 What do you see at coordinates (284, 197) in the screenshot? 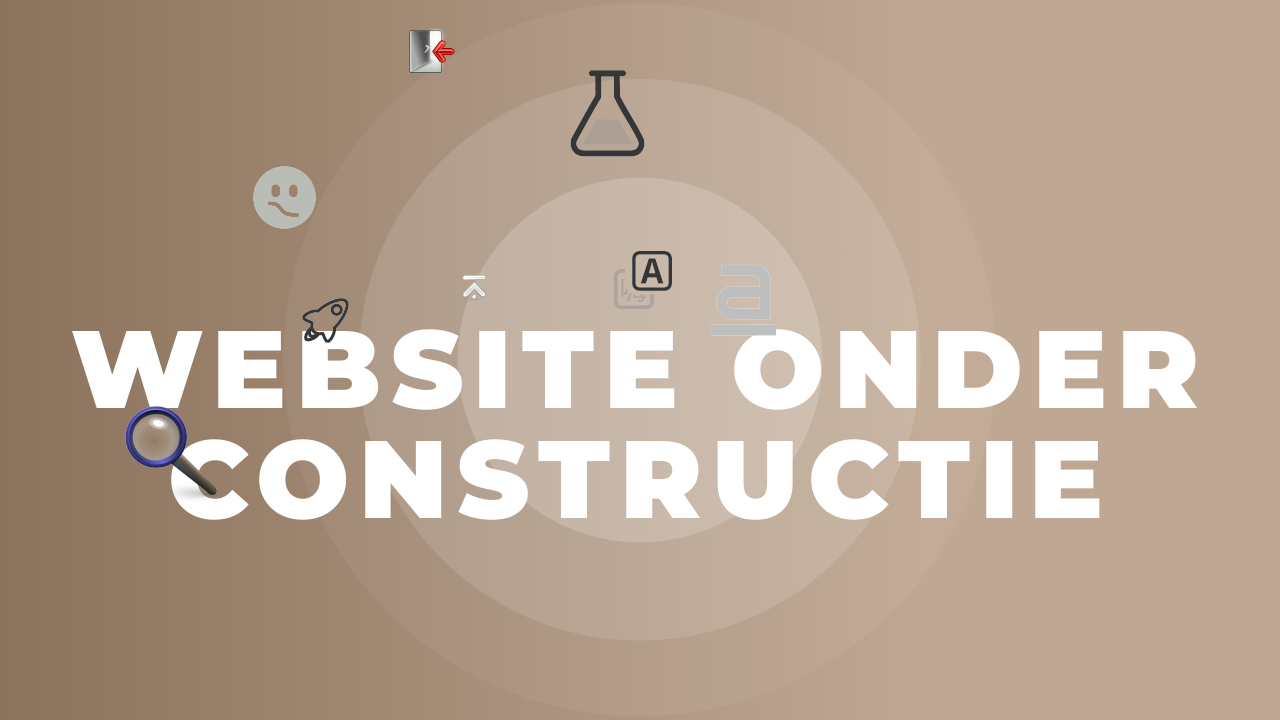
I see `indicates confusion or uncertainty about an action` at bounding box center [284, 197].